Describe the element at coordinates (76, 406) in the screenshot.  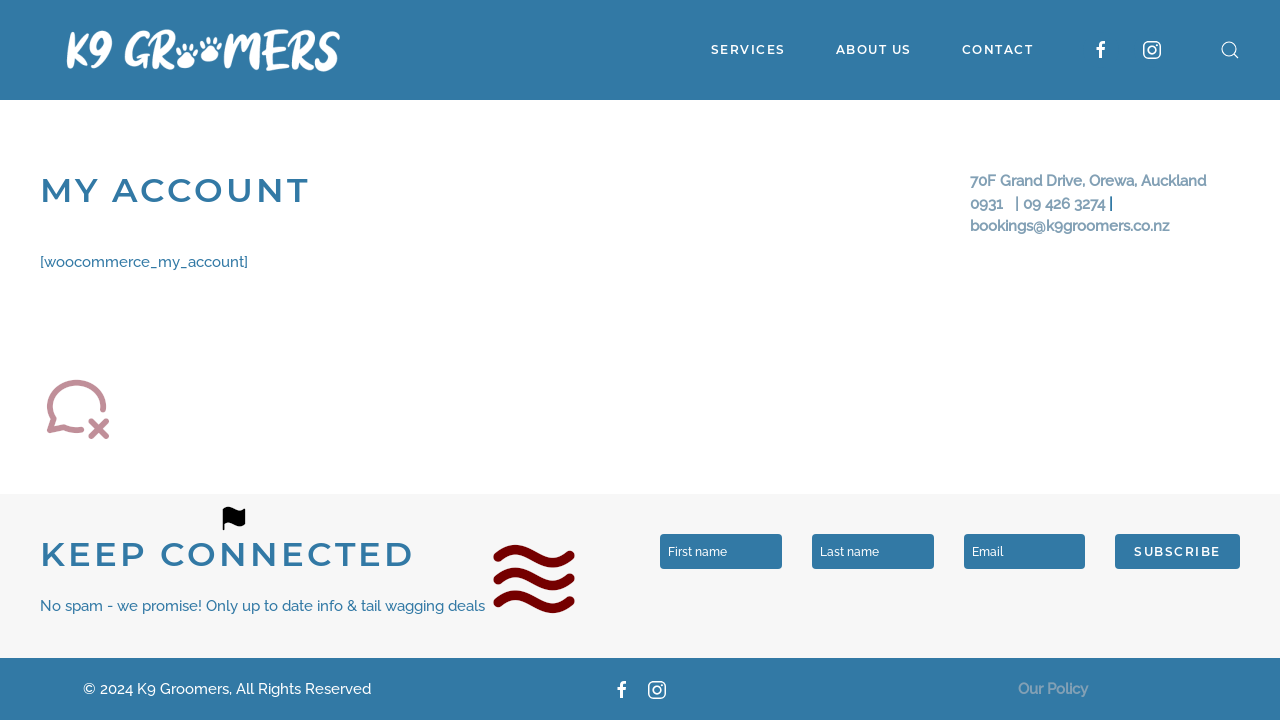
I see `delete a conversation or message` at that location.